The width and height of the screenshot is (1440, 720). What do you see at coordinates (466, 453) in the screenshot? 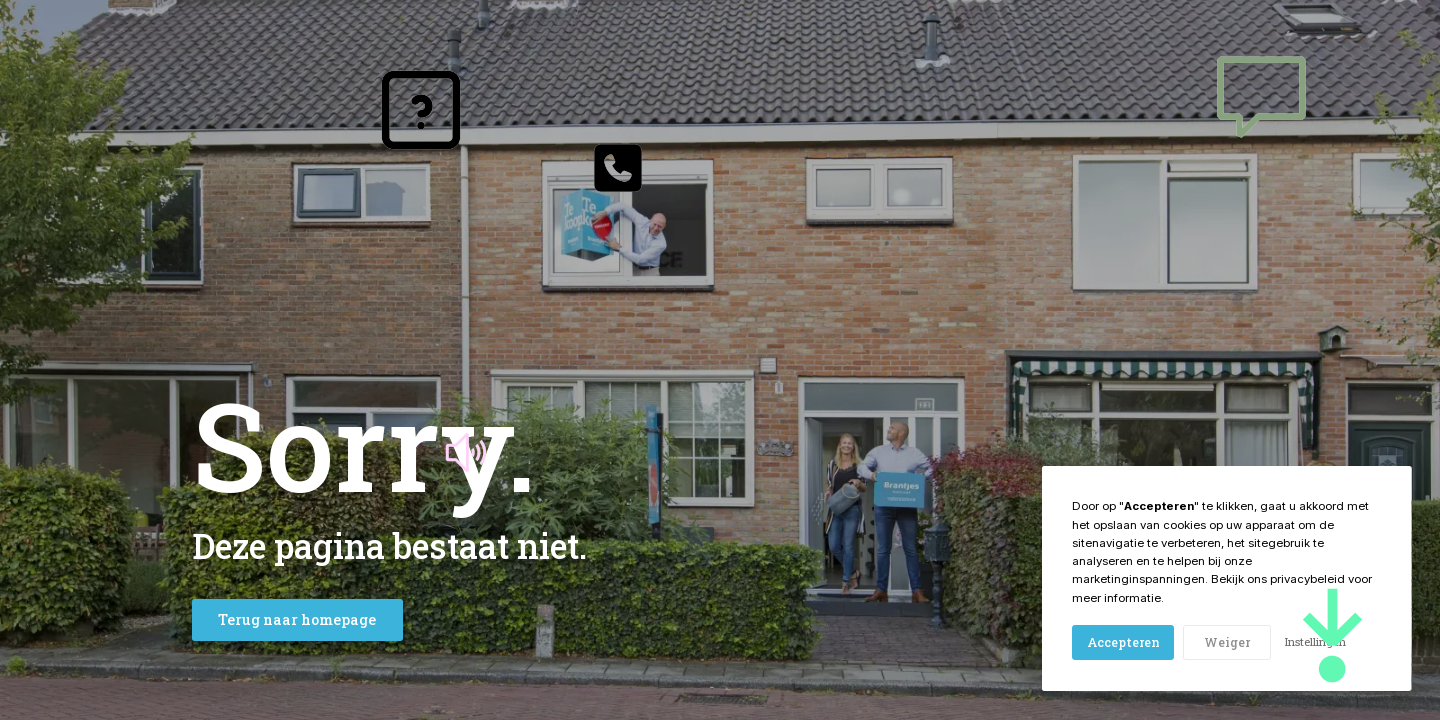
I see `unmute audio or restore sound` at bounding box center [466, 453].